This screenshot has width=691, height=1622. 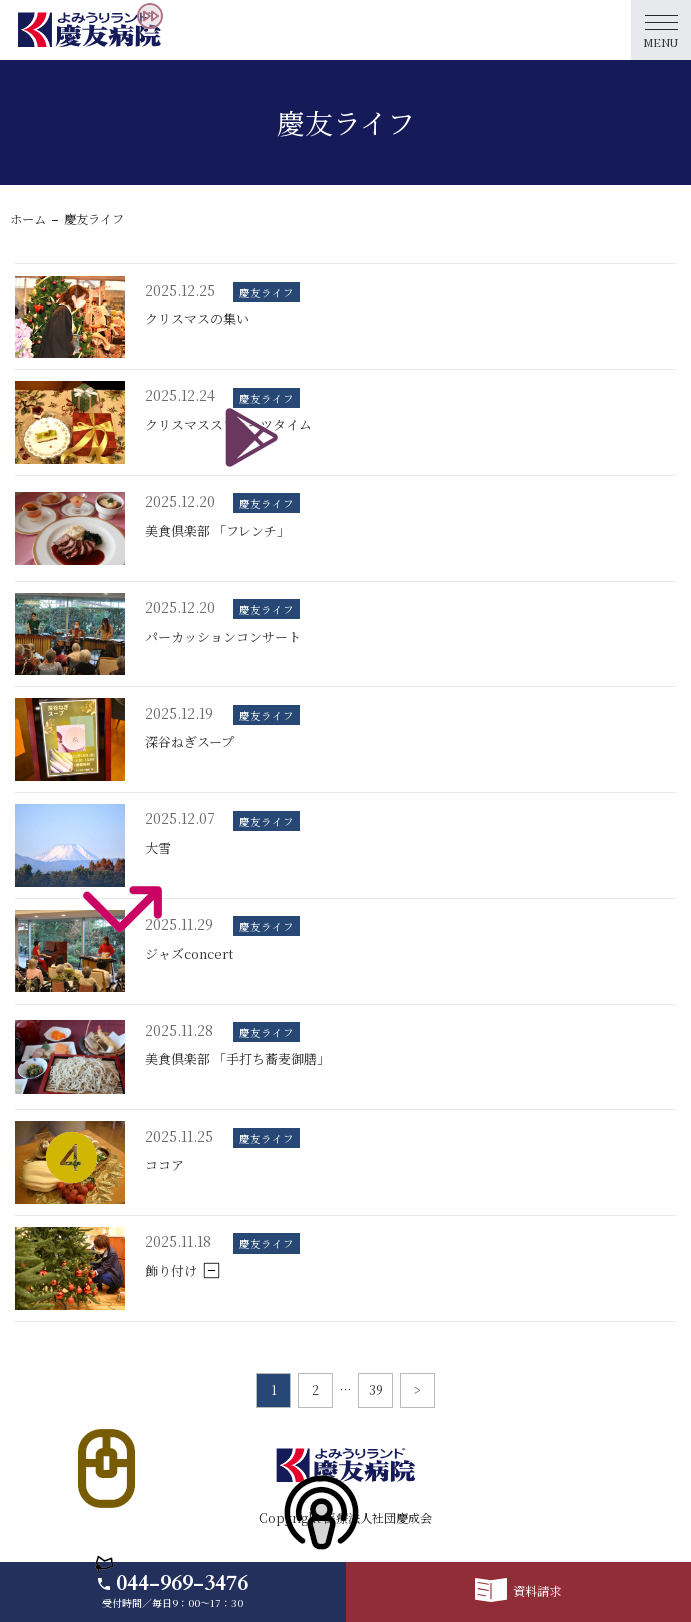 I want to click on open Apple Podcasts app, so click(x=321, y=1512).